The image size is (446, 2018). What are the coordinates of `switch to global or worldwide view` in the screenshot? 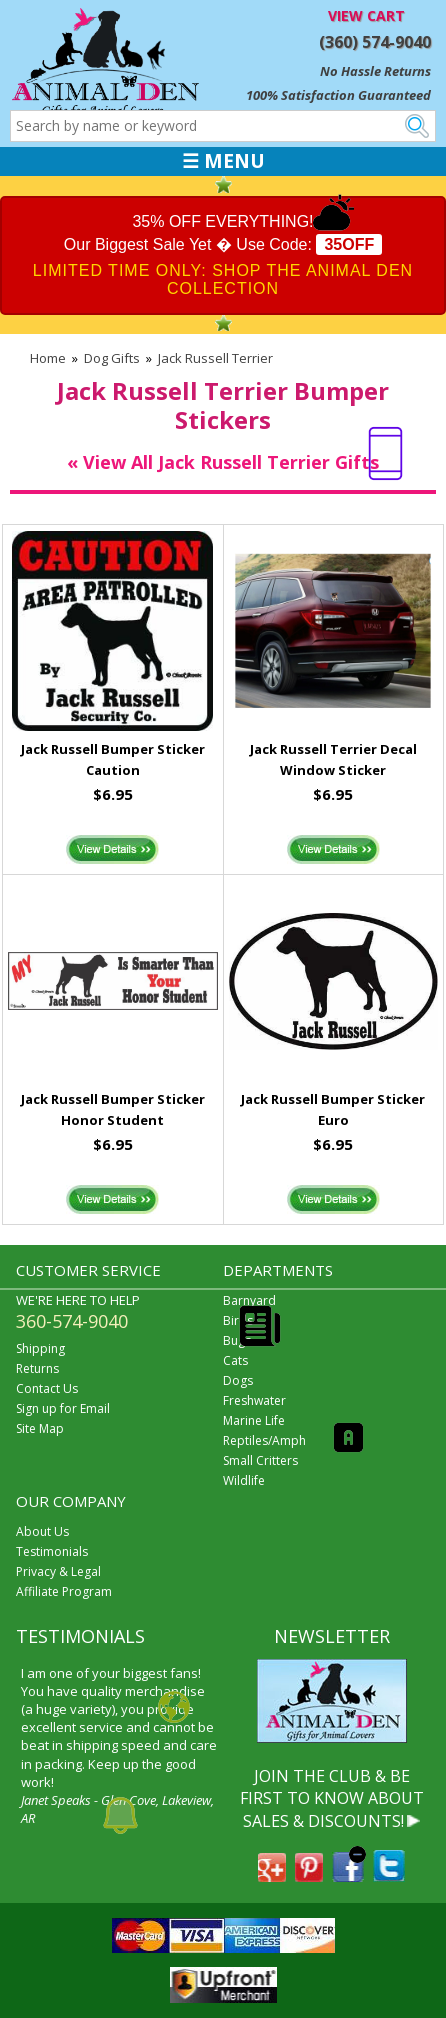 It's located at (174, 1707).